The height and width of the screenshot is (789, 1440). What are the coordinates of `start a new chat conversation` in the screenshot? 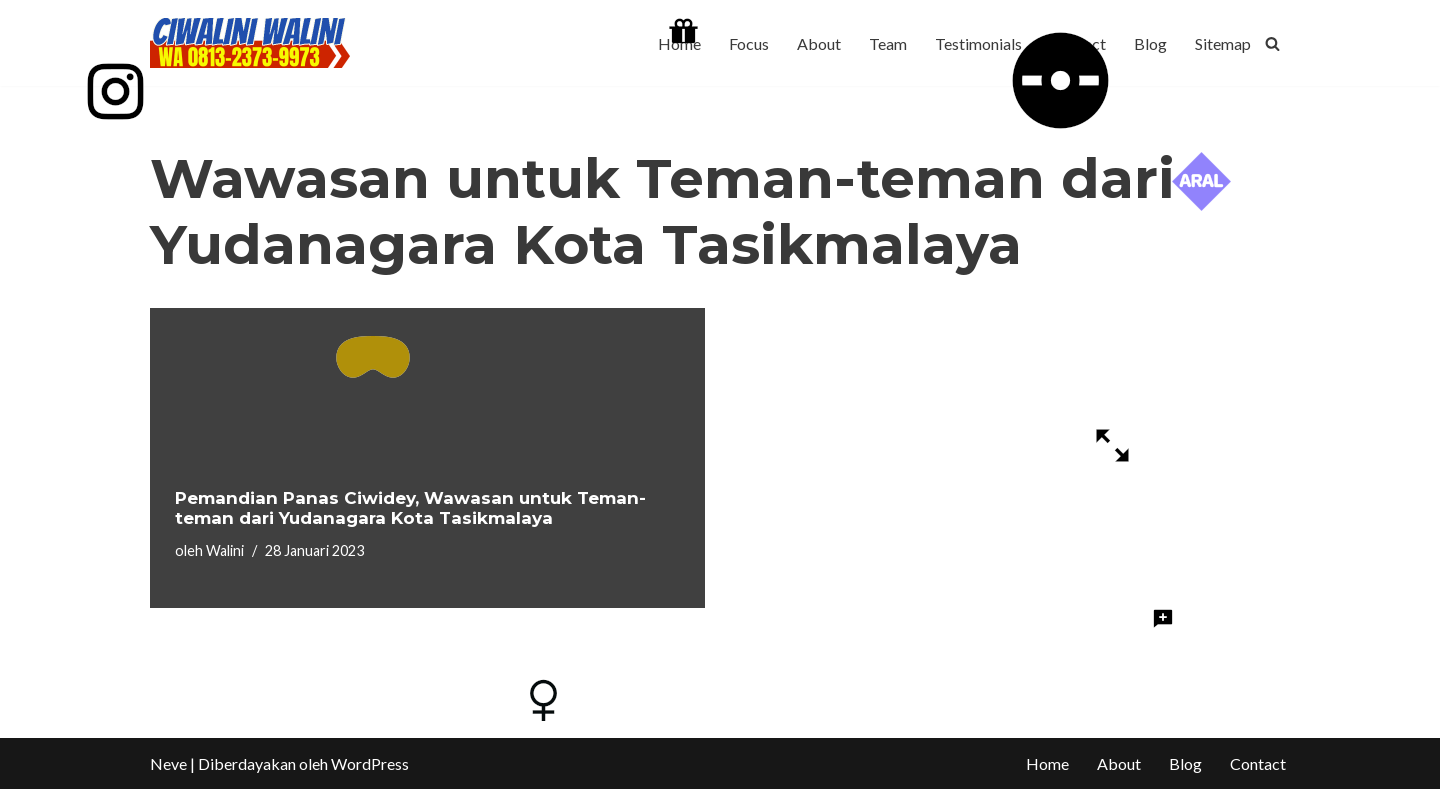 It's located at (1163, 618).